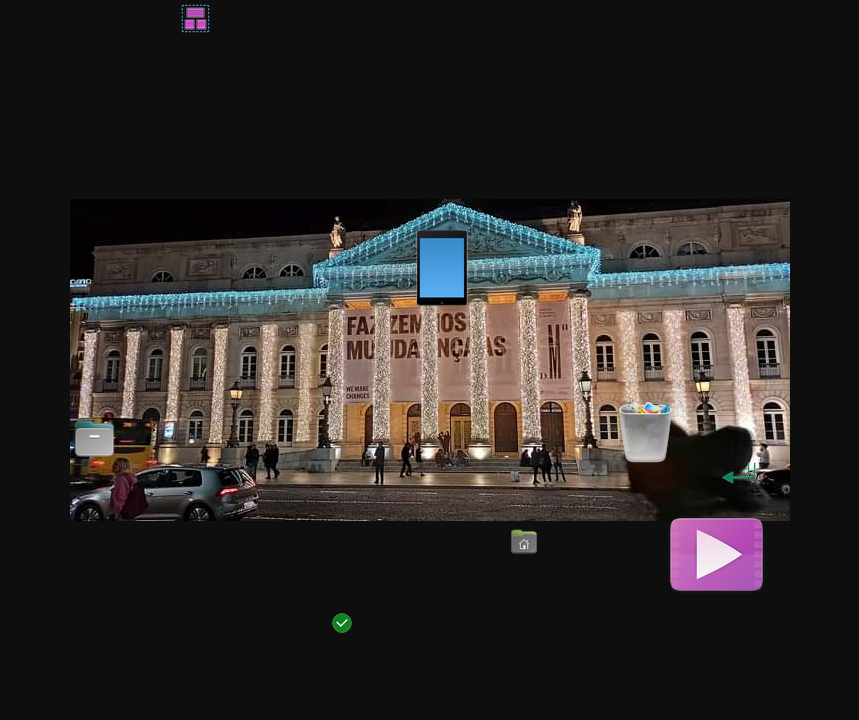 The image size is (859, 720). I want to click on access your home folder, so click(524, 541).